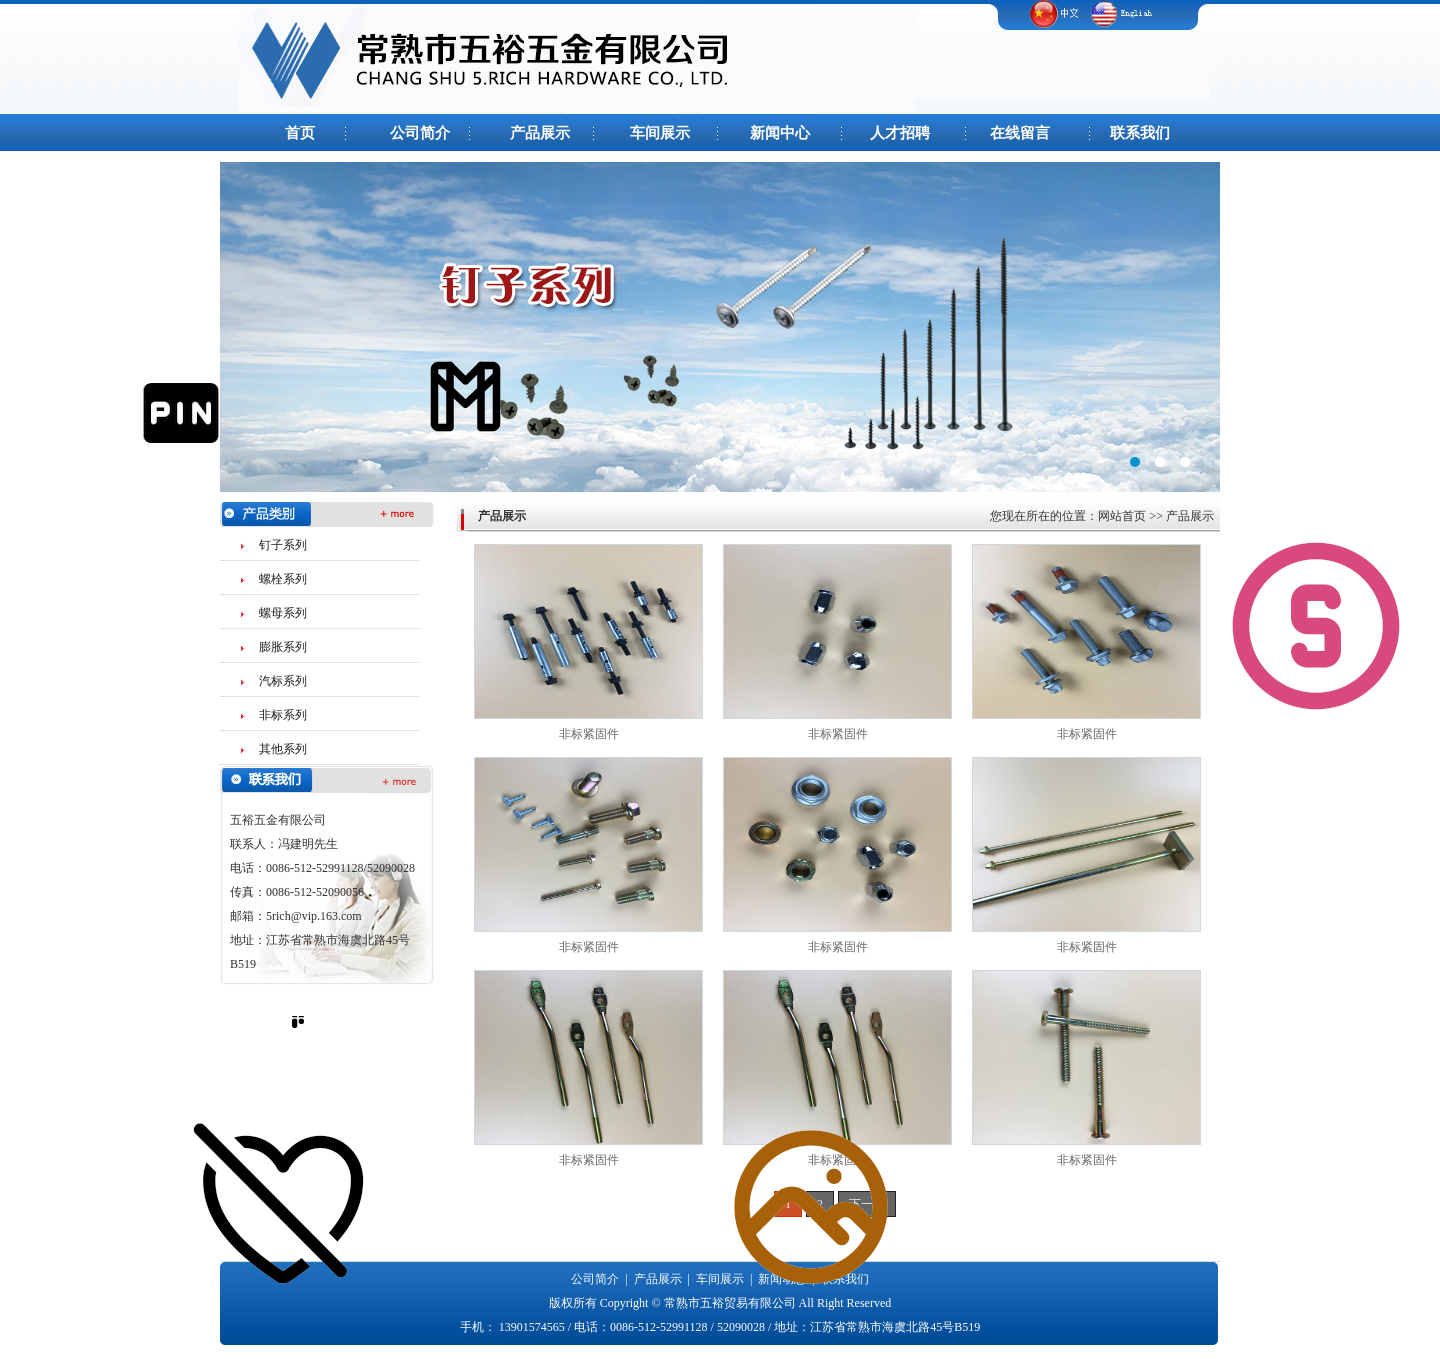 The height and width of the screenshot is (1359, 1440). What do you see at coordinates (298, 1022) in the screenshot?
I see `switch to kanban board view` at bounding box center [298, 1022].